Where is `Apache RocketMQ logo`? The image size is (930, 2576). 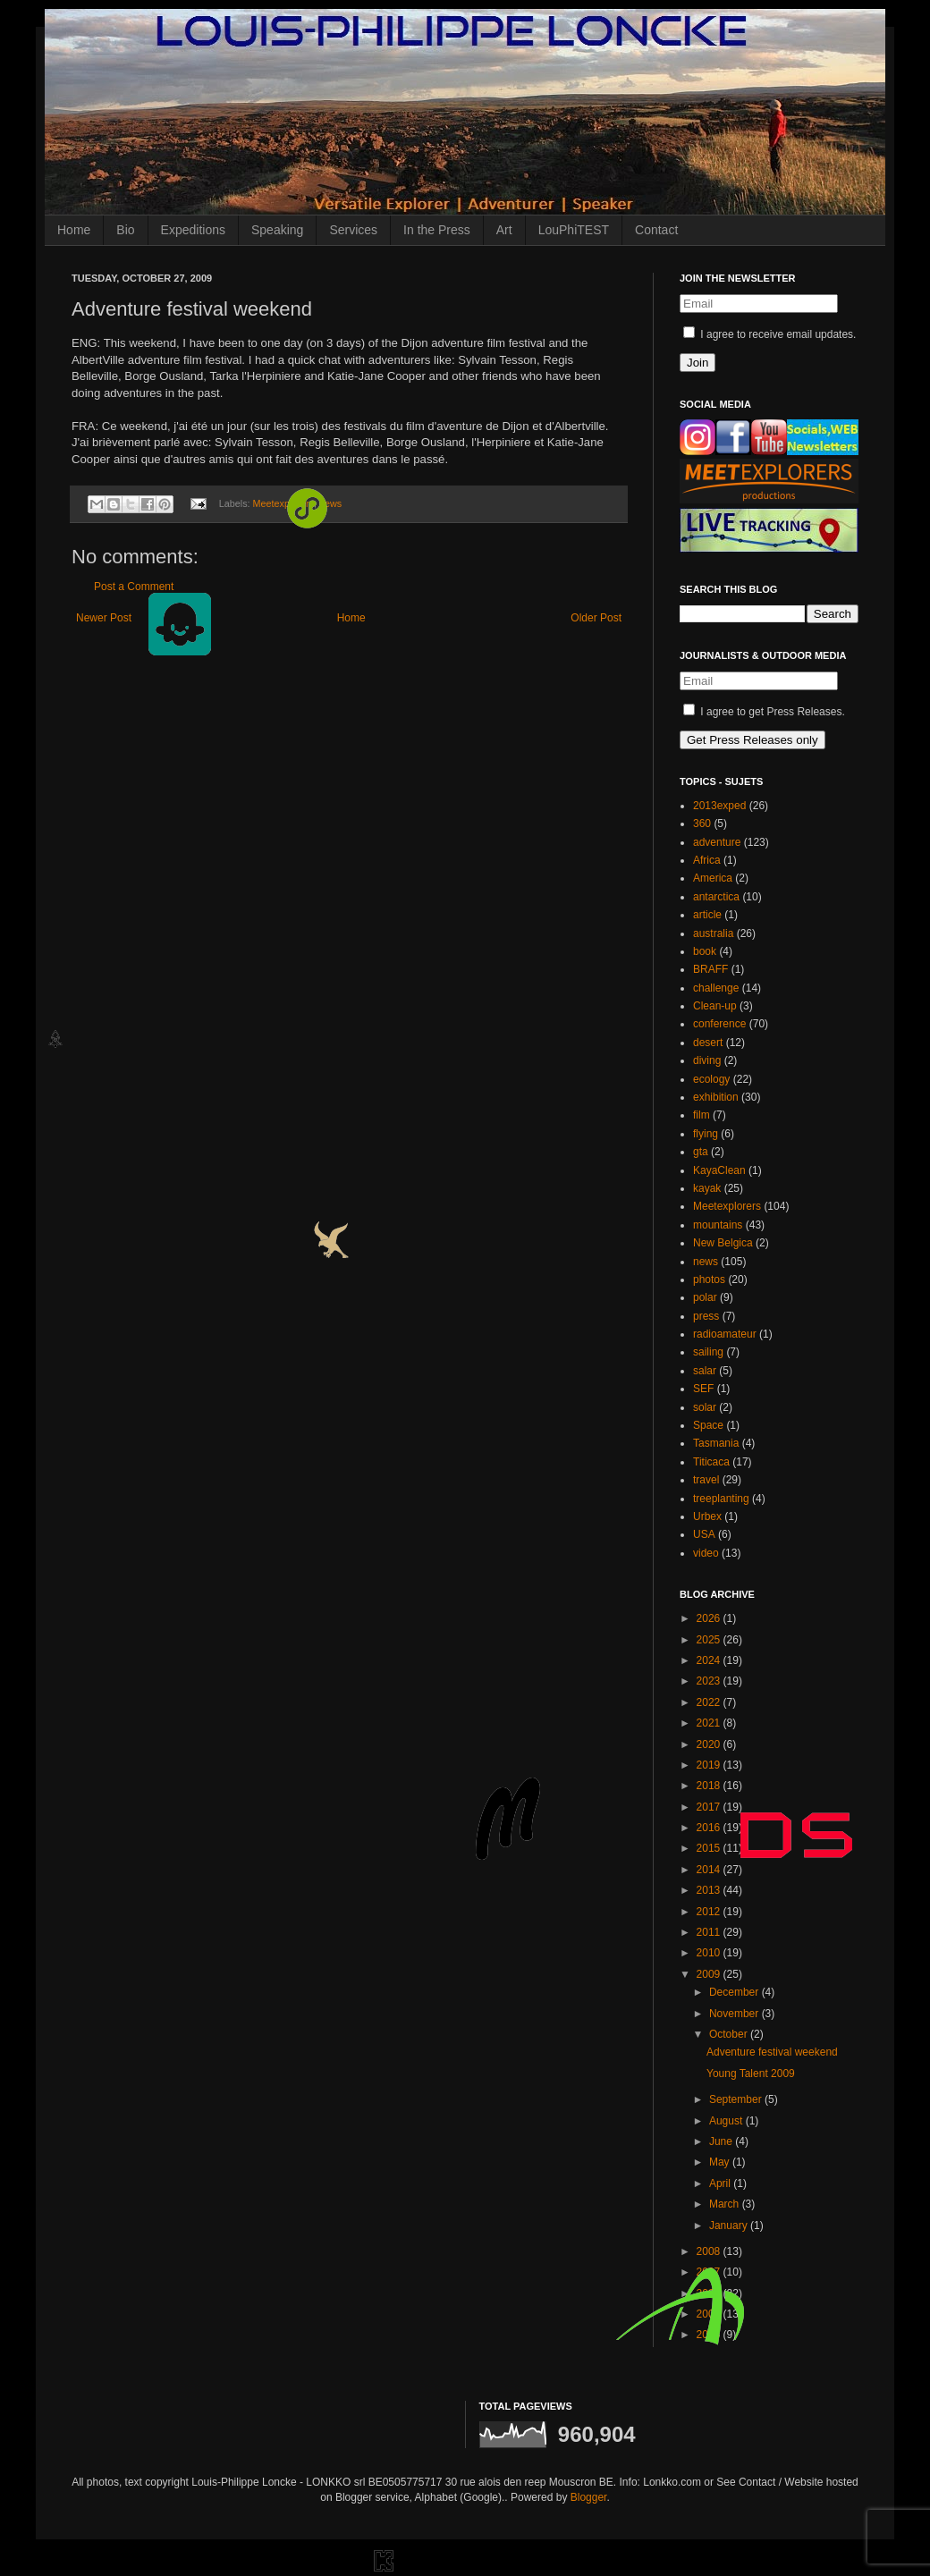
Apache RocketMQ logo is located at coordinates (55, 1039).